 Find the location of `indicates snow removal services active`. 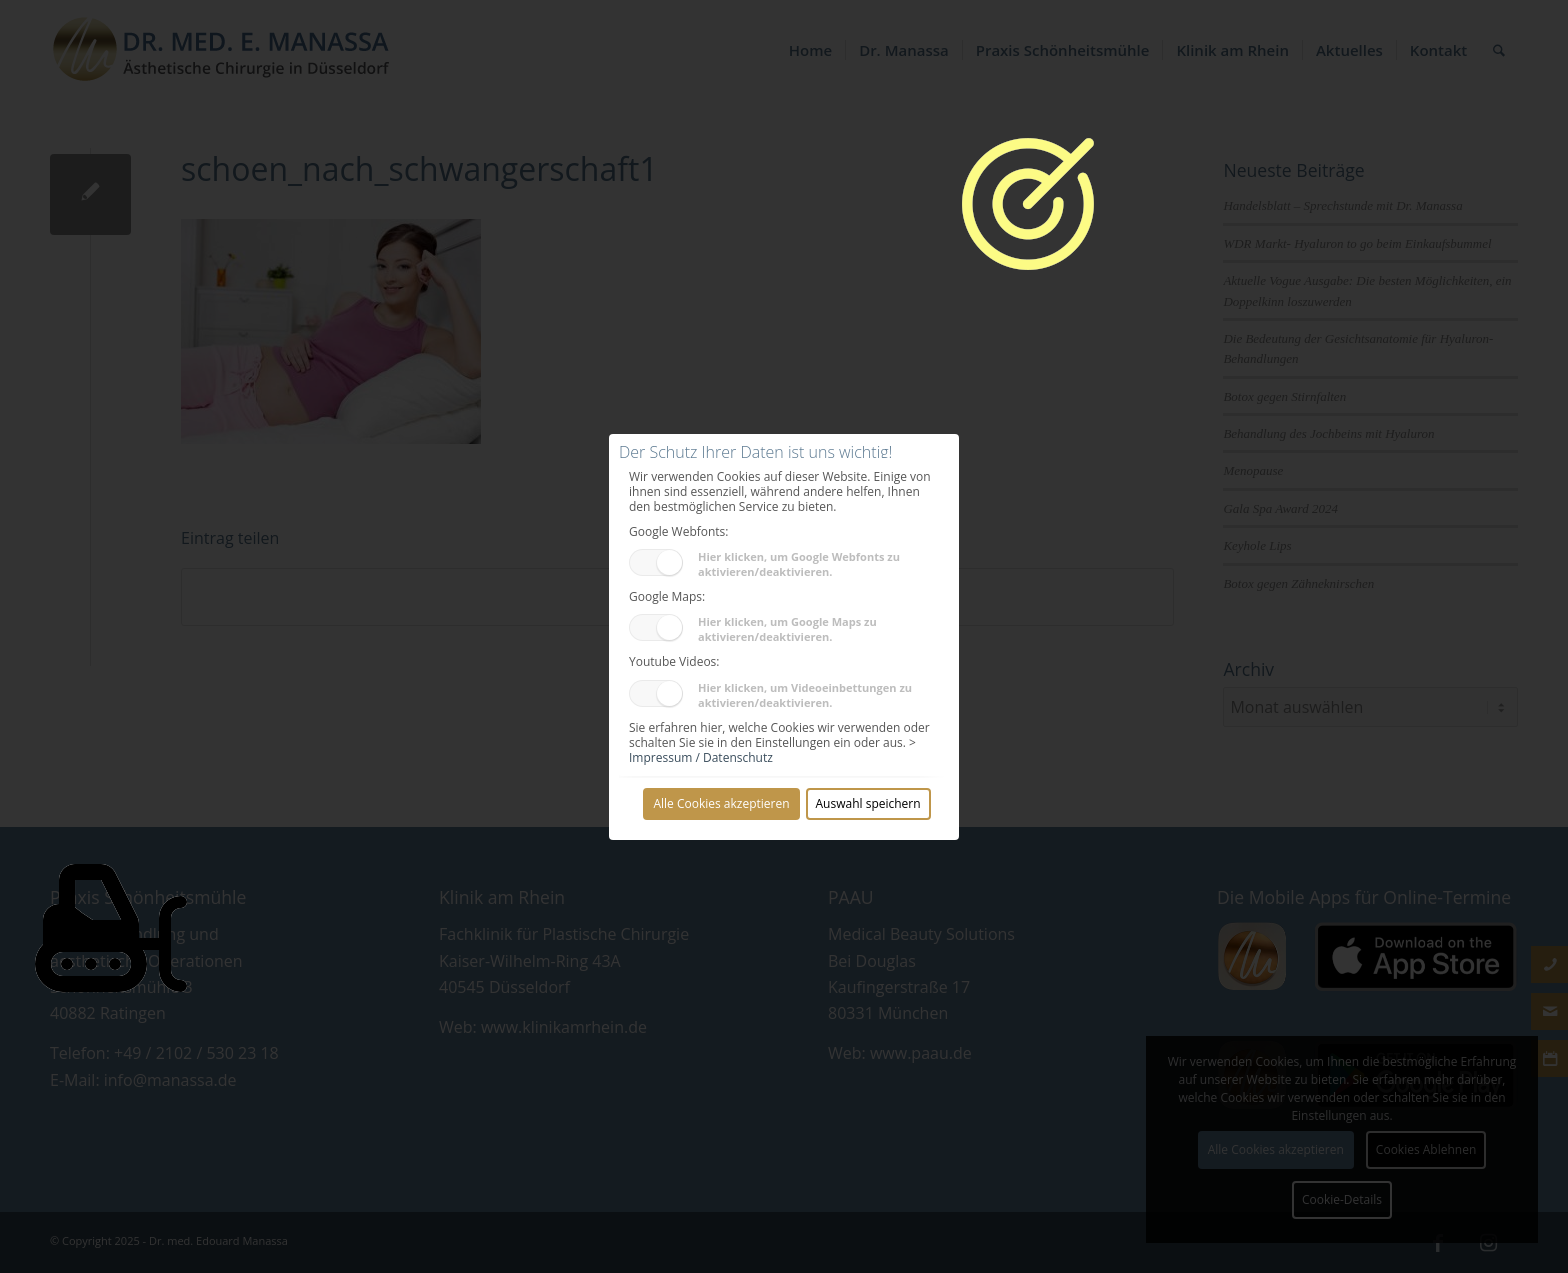

indicates snow removal services active is located at coordinates (107, 928).